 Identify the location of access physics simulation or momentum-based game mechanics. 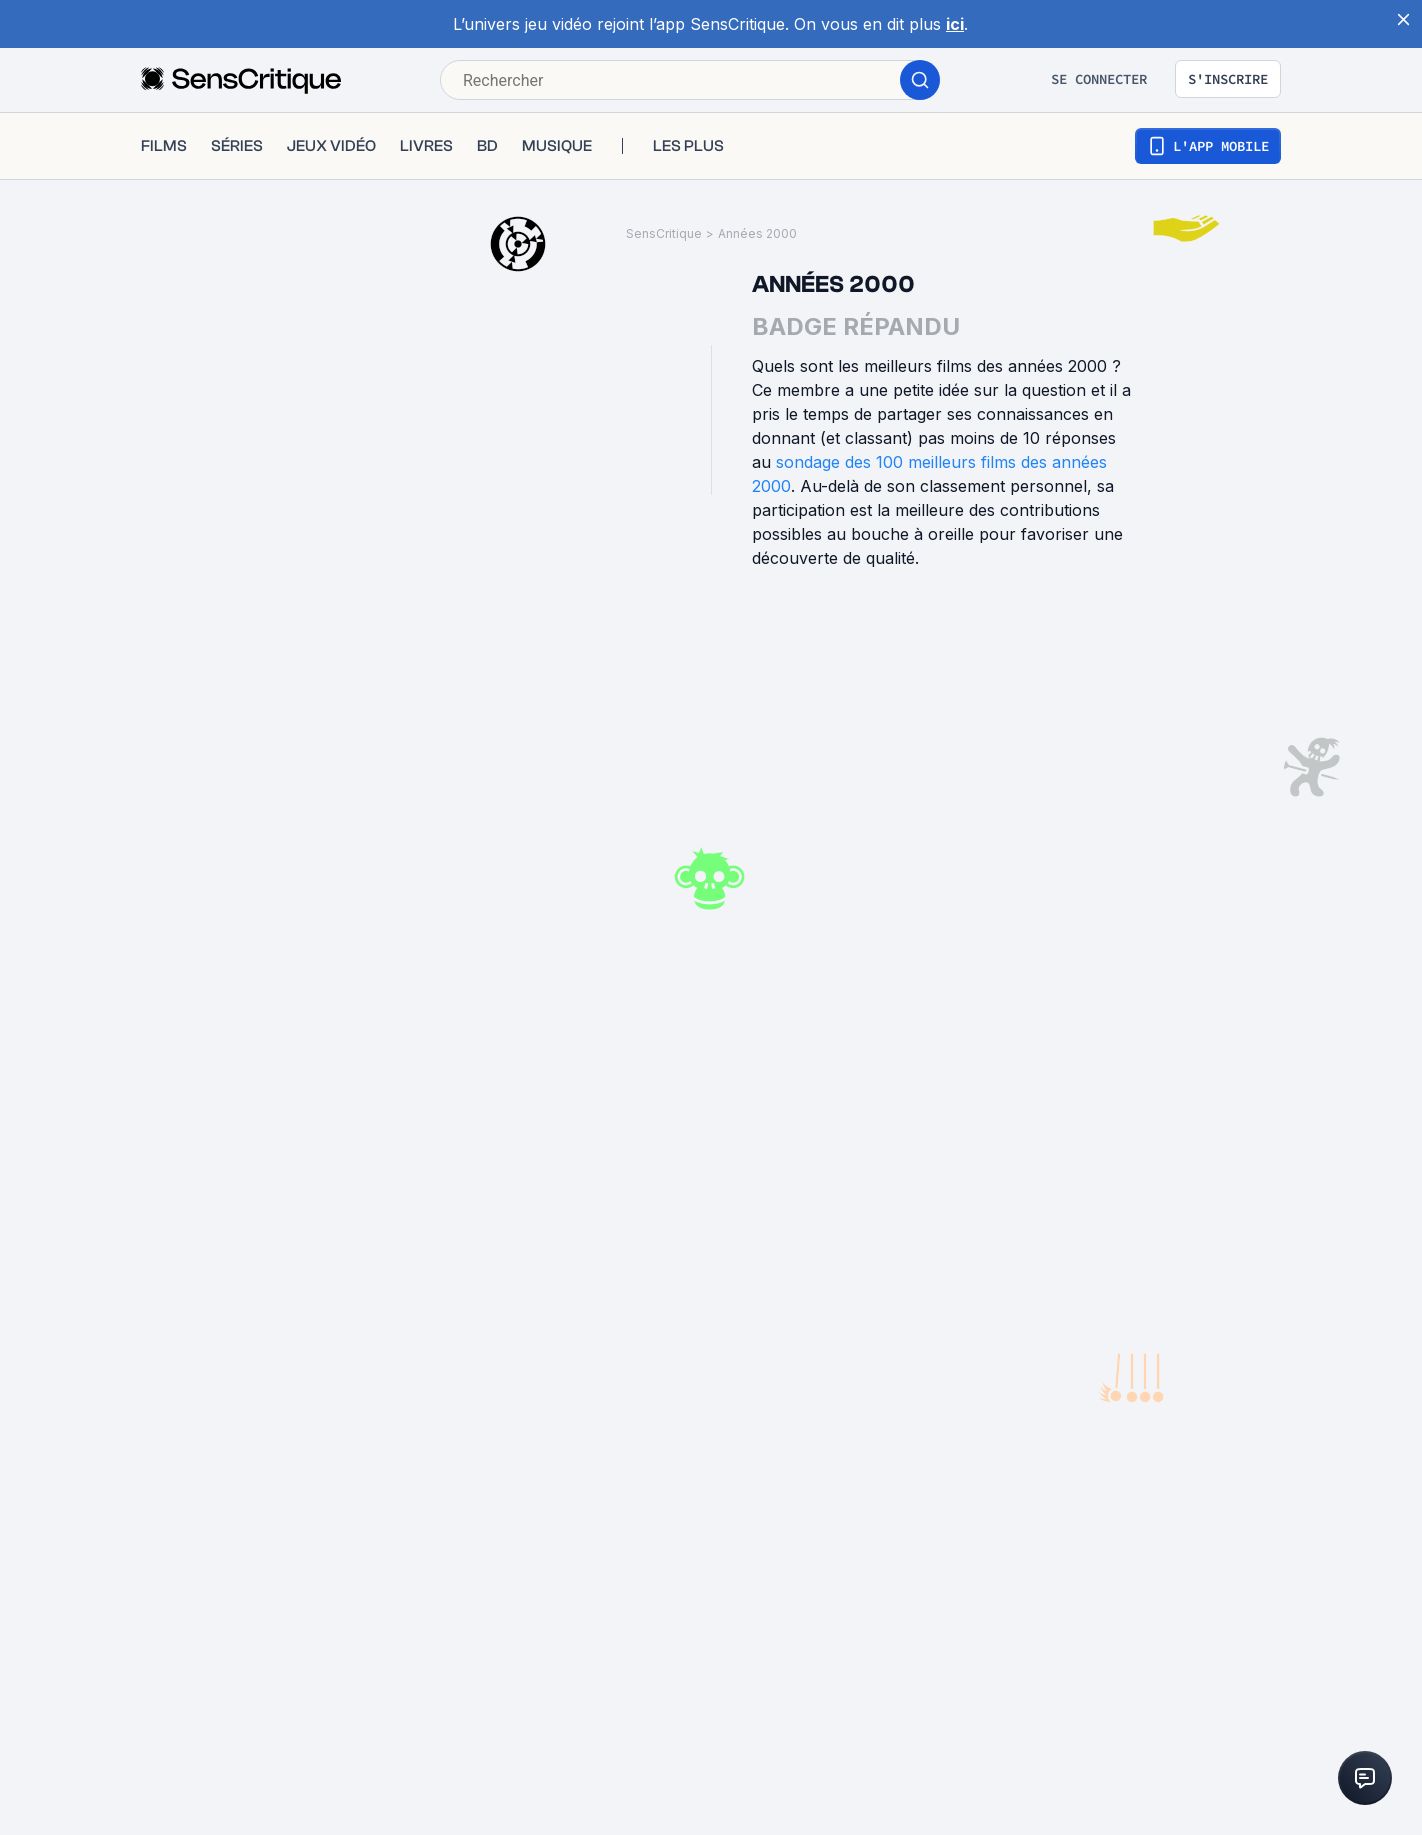
(1131, 1386).